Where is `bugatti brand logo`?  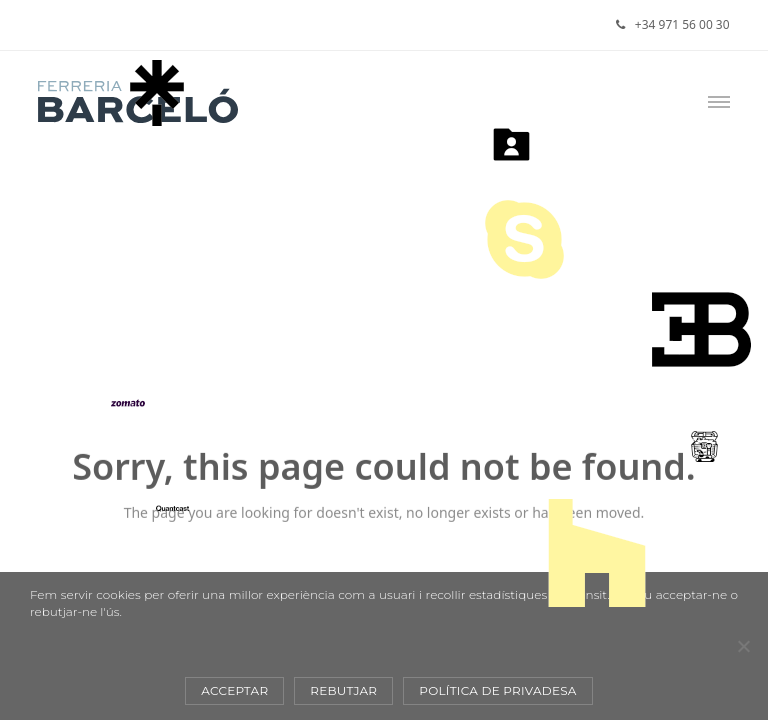 bugatti brand logo is located at coordinates (701, 329).